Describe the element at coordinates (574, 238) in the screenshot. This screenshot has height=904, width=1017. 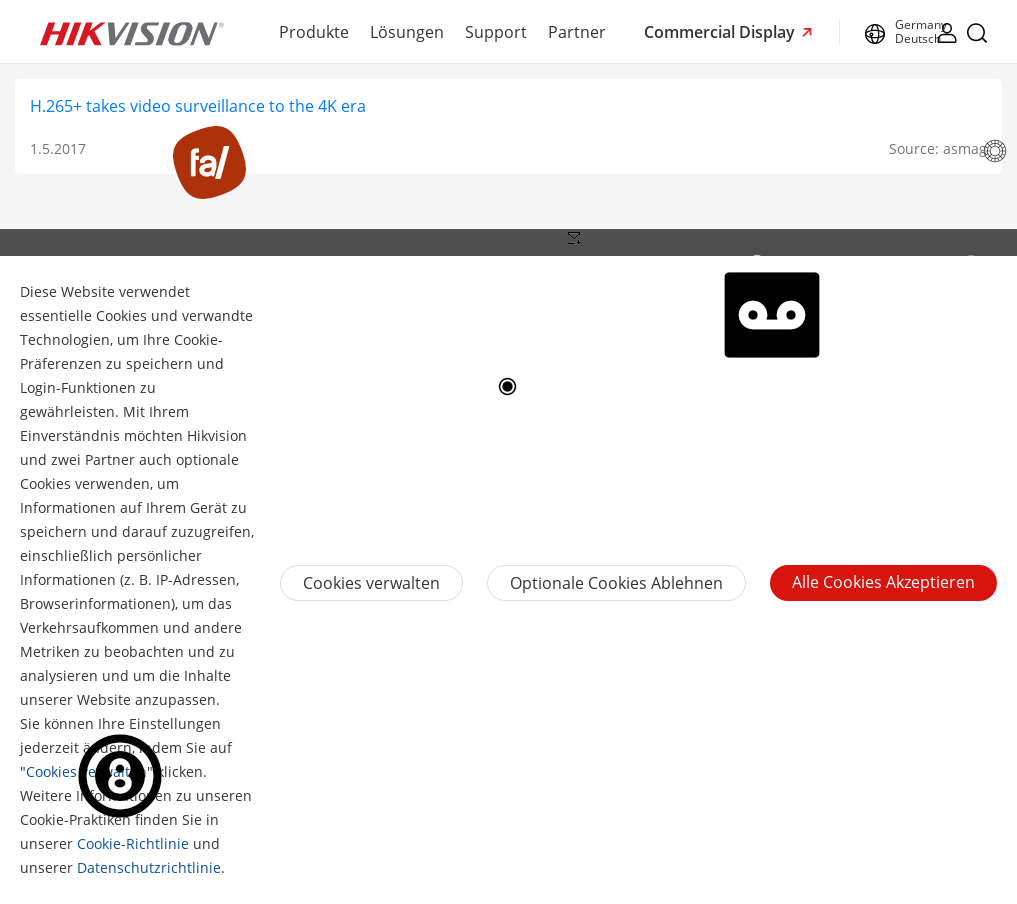
I see `download email or message` at that location.